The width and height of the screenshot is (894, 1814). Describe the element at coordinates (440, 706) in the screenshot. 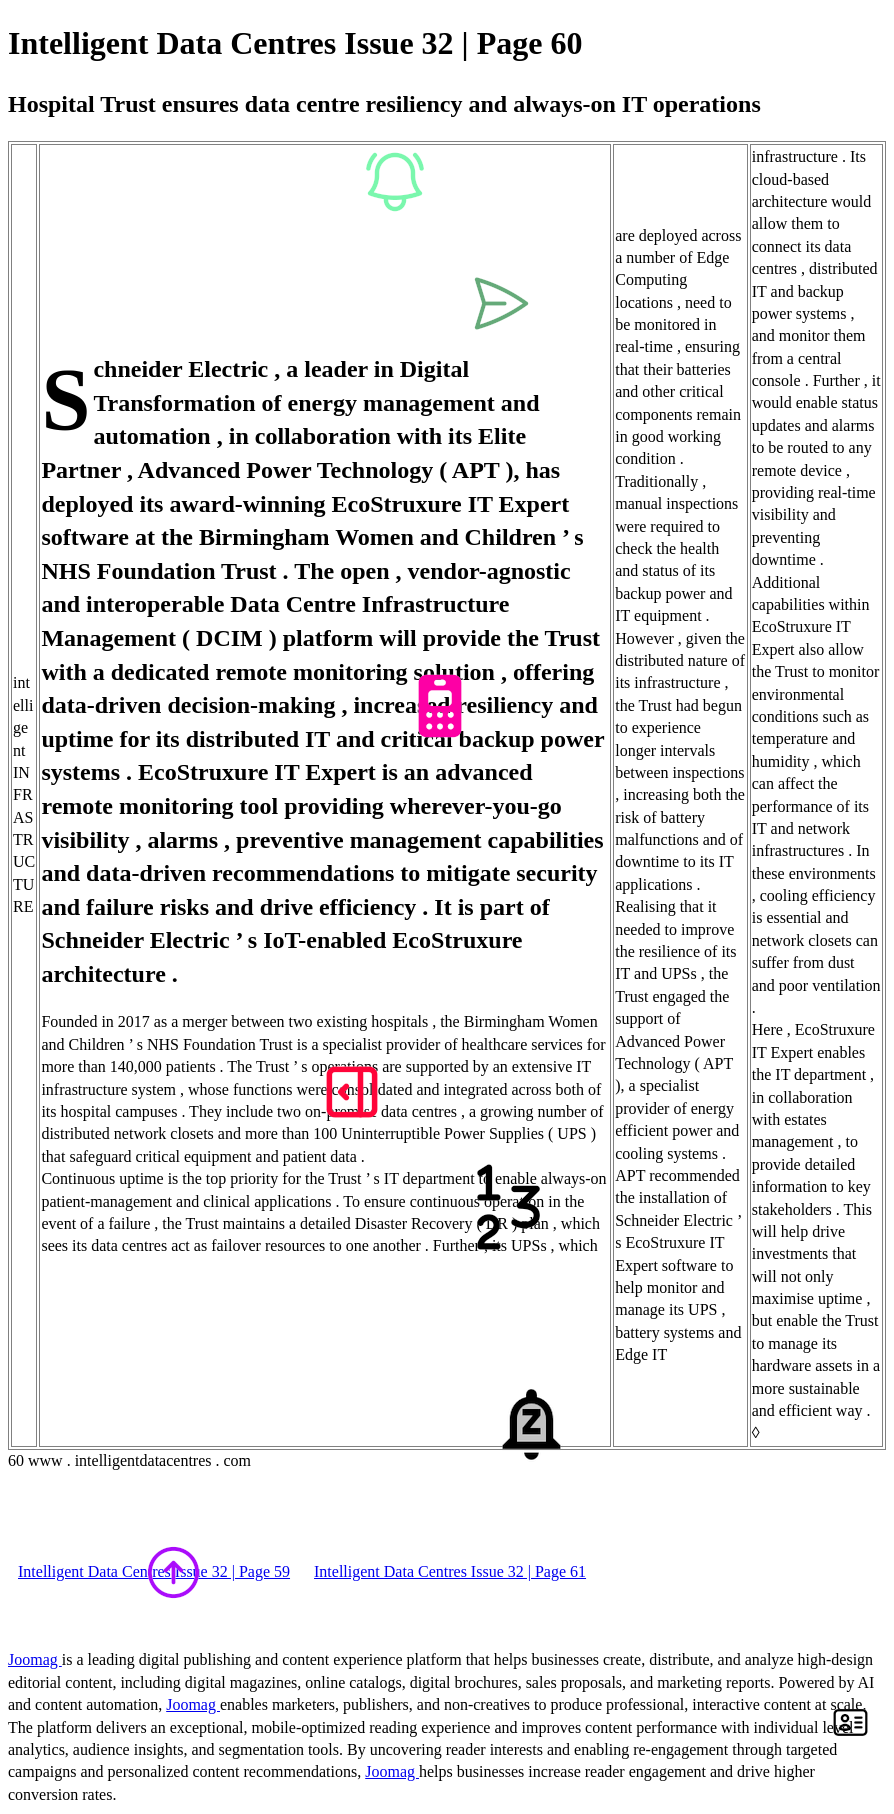

I see `call using a classic mobile phone` at that location.